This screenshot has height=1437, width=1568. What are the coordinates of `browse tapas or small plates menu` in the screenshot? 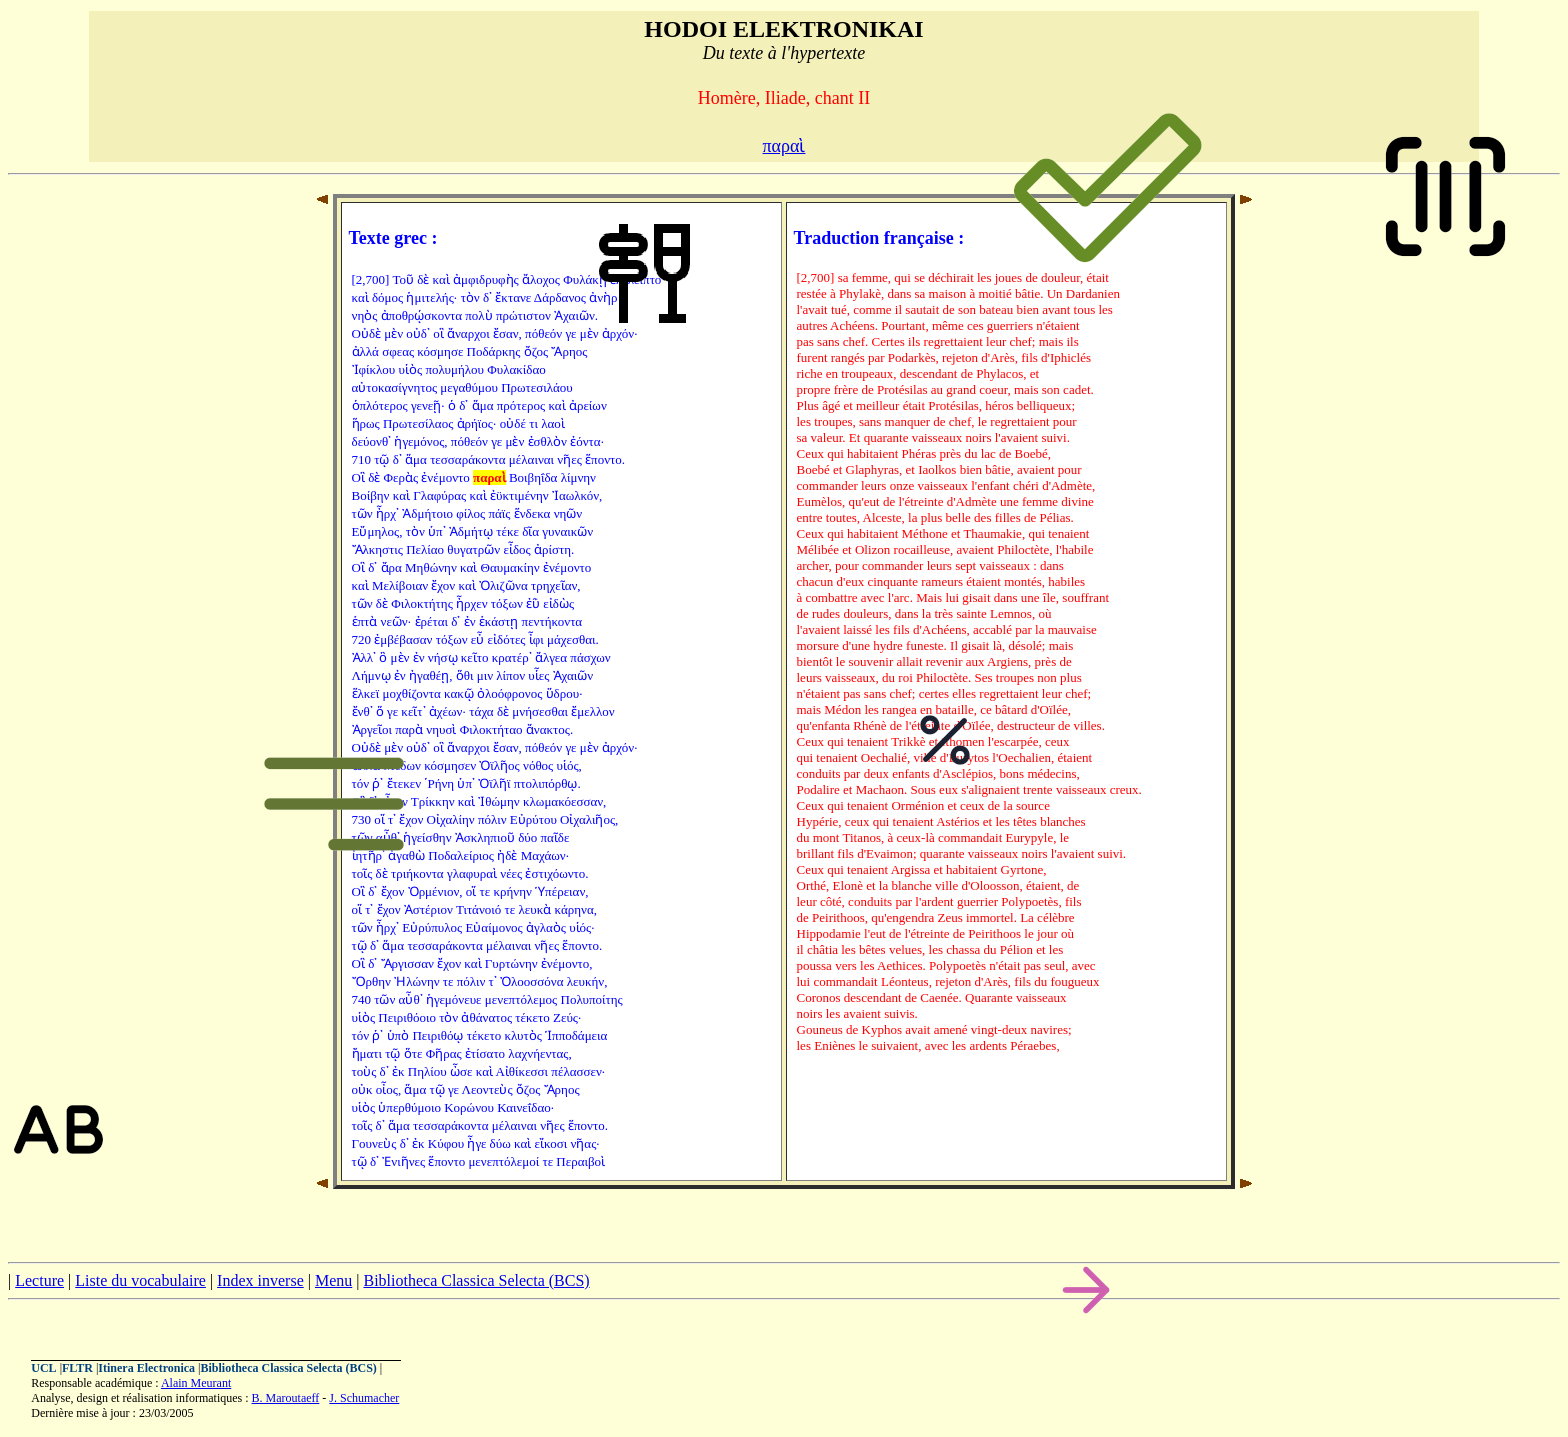 It's located at (645, 273).